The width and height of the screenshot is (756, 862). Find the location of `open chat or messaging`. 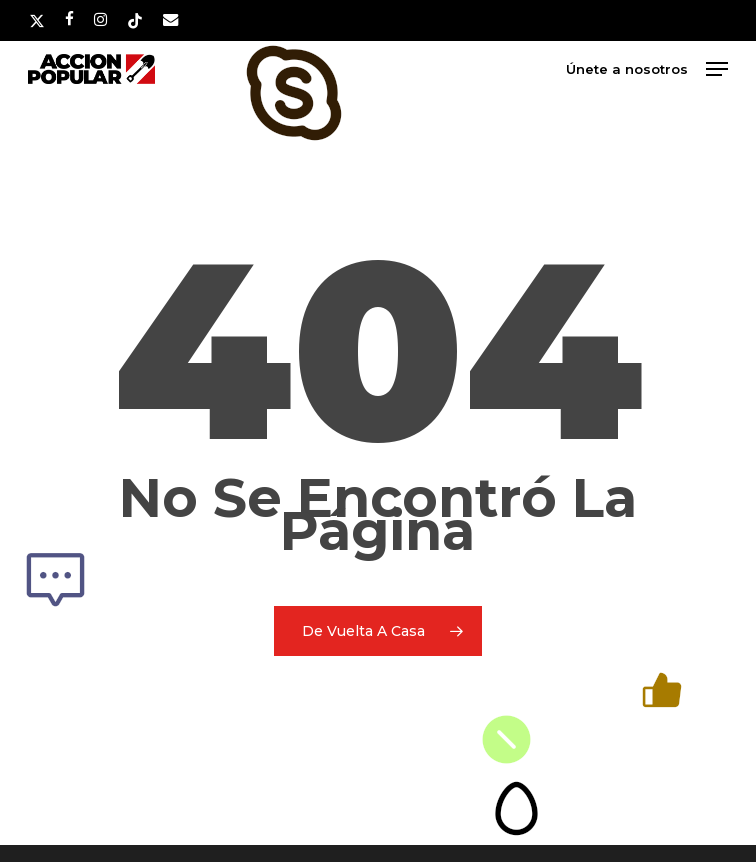

open chat or messaging is located at coordinates (55, 577).